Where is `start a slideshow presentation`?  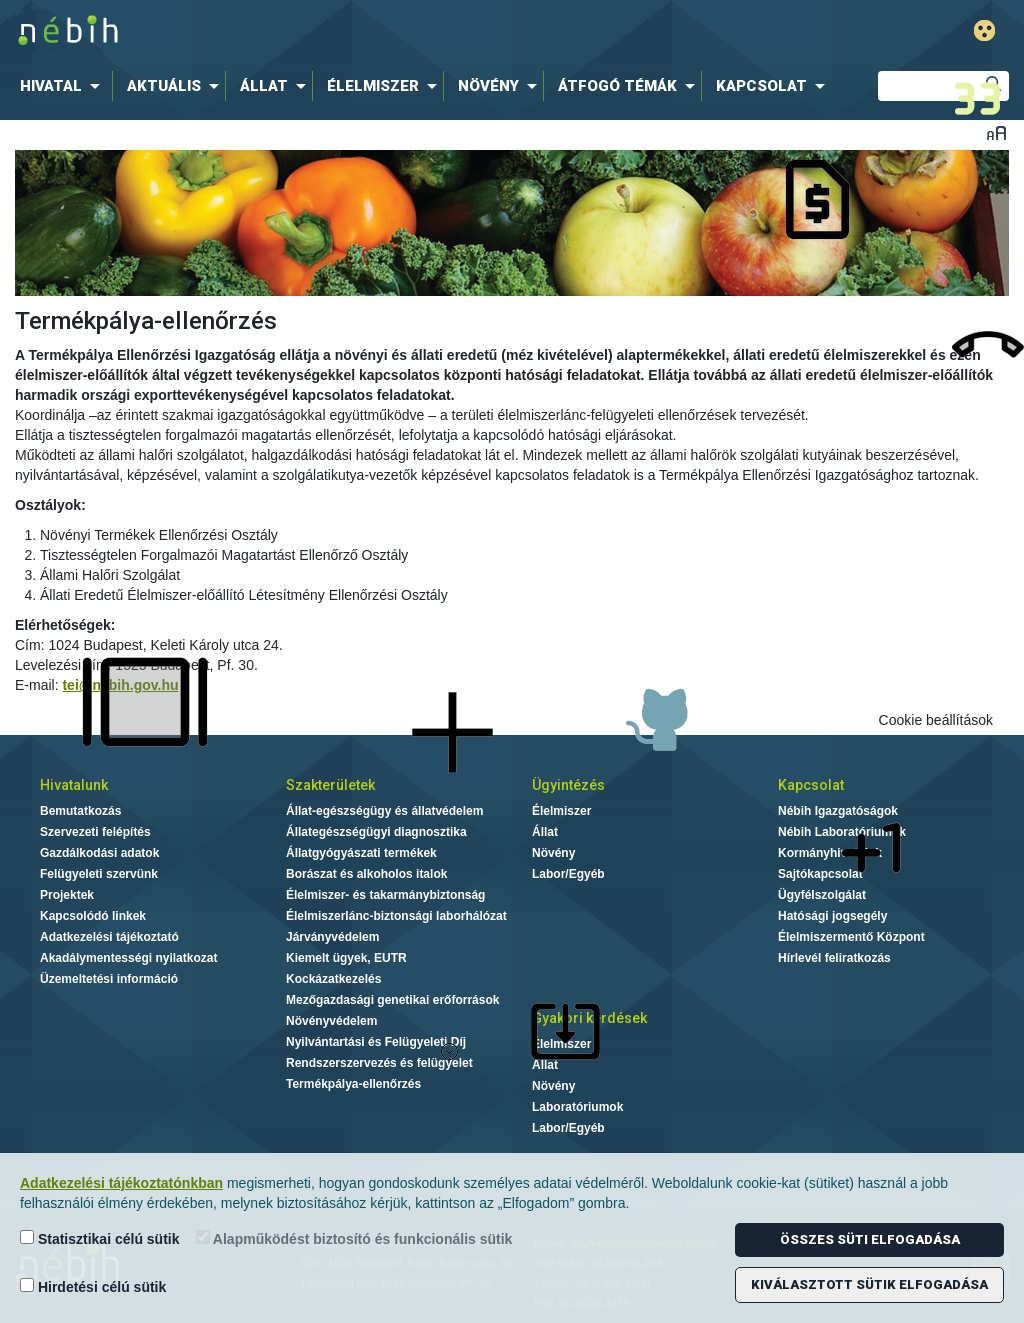
start a slideshow presentation is located at coordinates (145, 702).